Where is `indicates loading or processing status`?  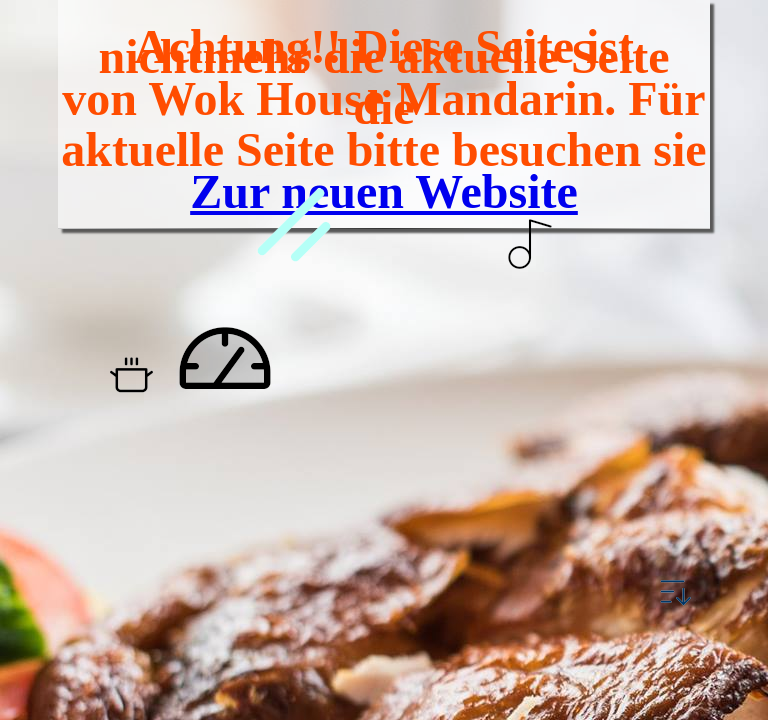 indicates loading or processing status is located at coordinates (295, 226).